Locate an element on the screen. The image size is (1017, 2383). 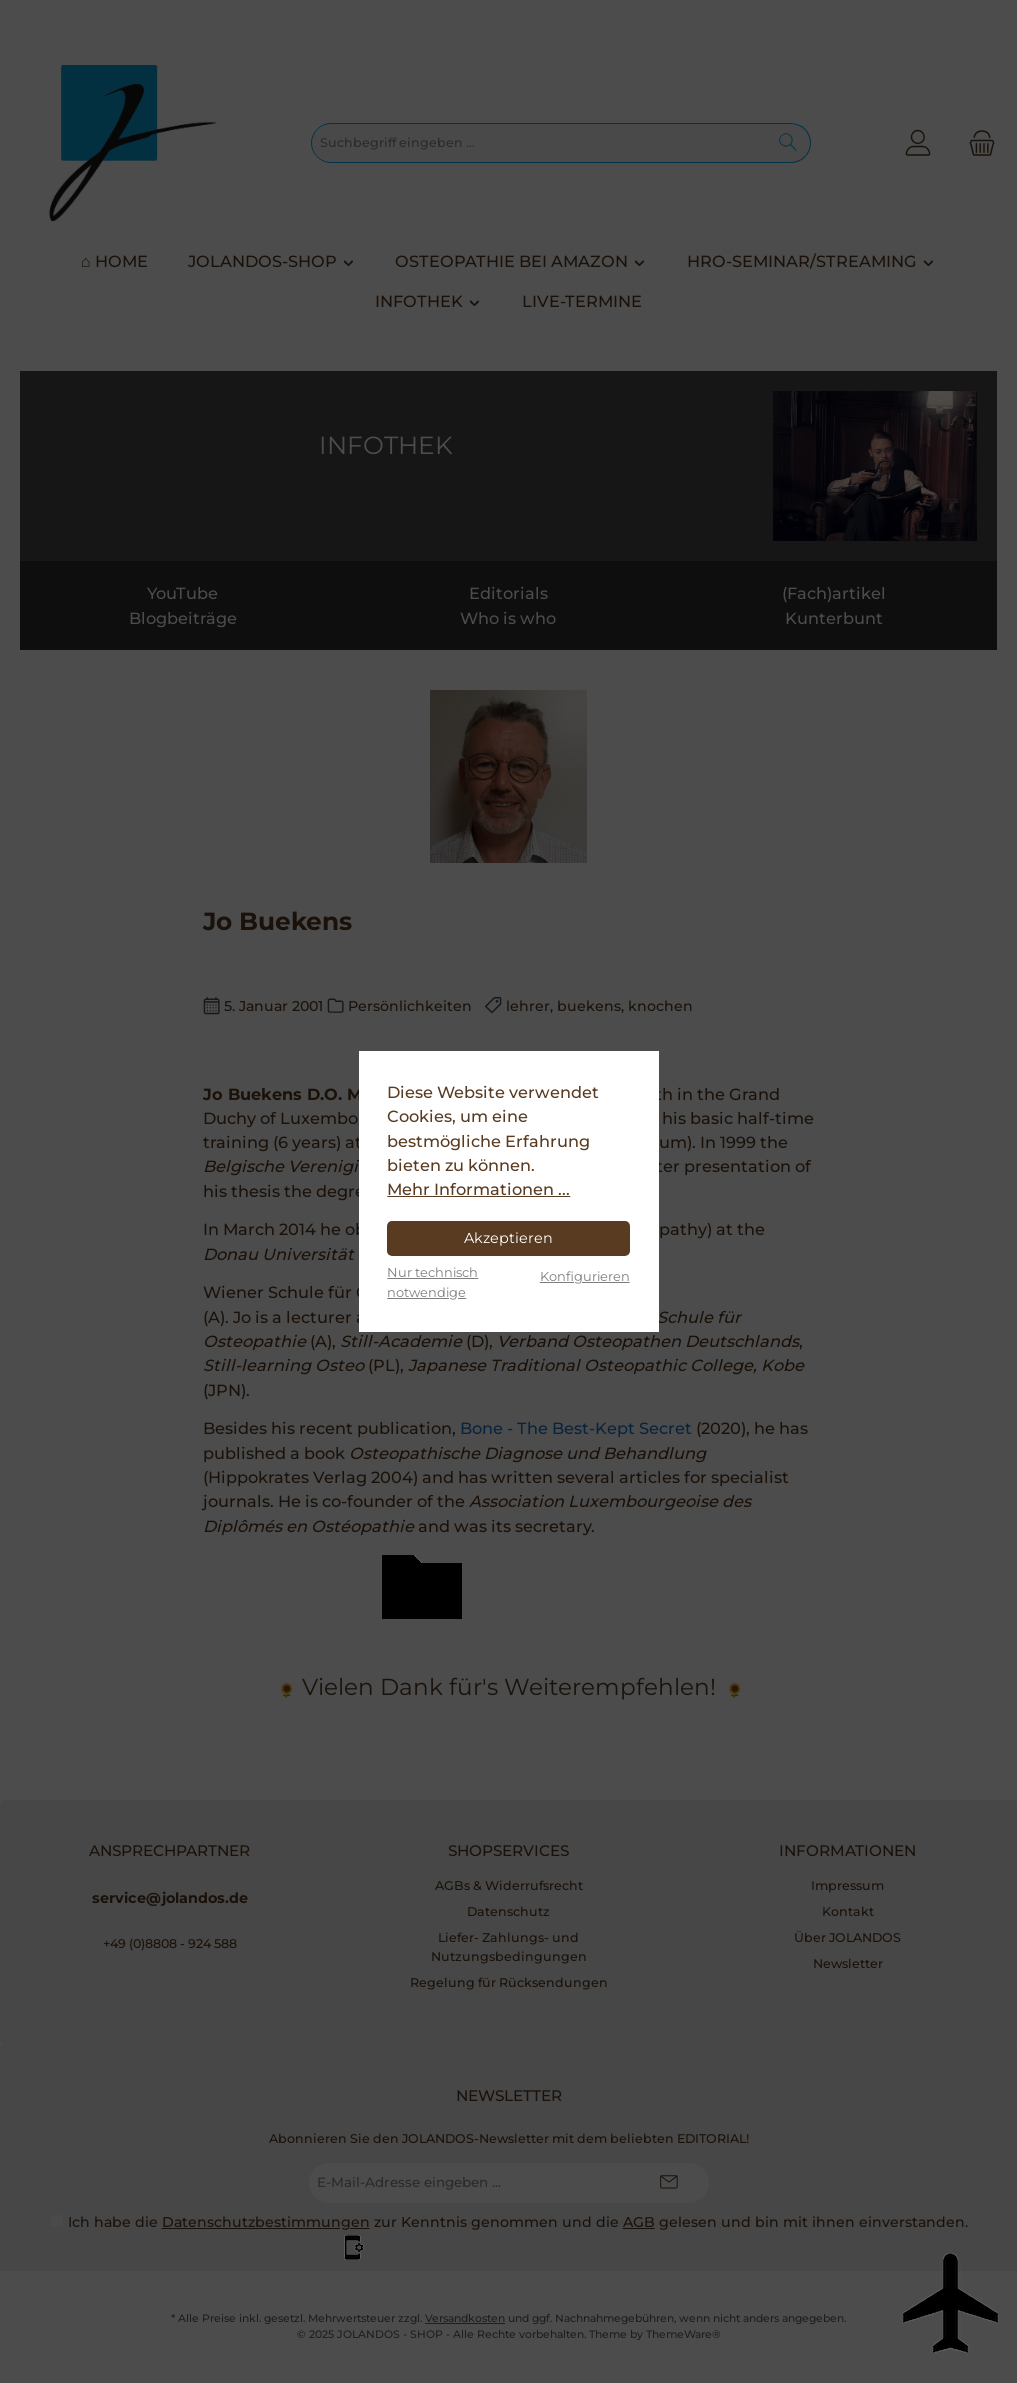
open app settings is located at coordinates (352, 2247).